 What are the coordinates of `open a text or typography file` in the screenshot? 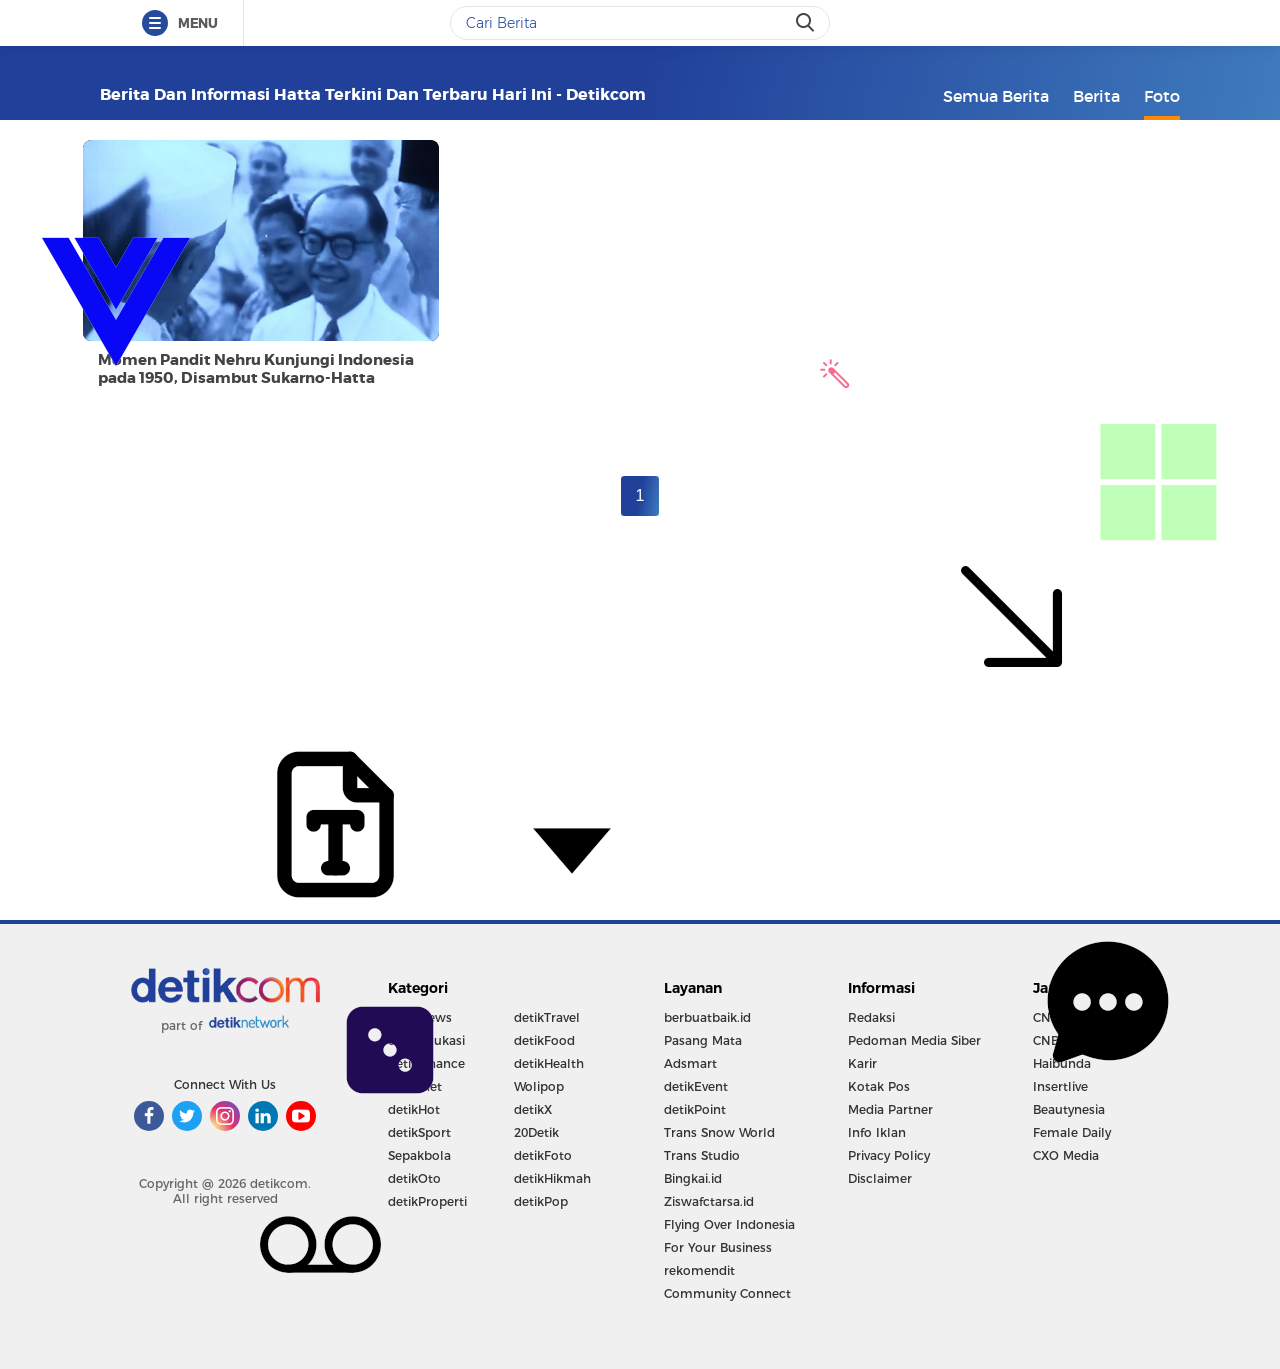 It's located at (335, 824).